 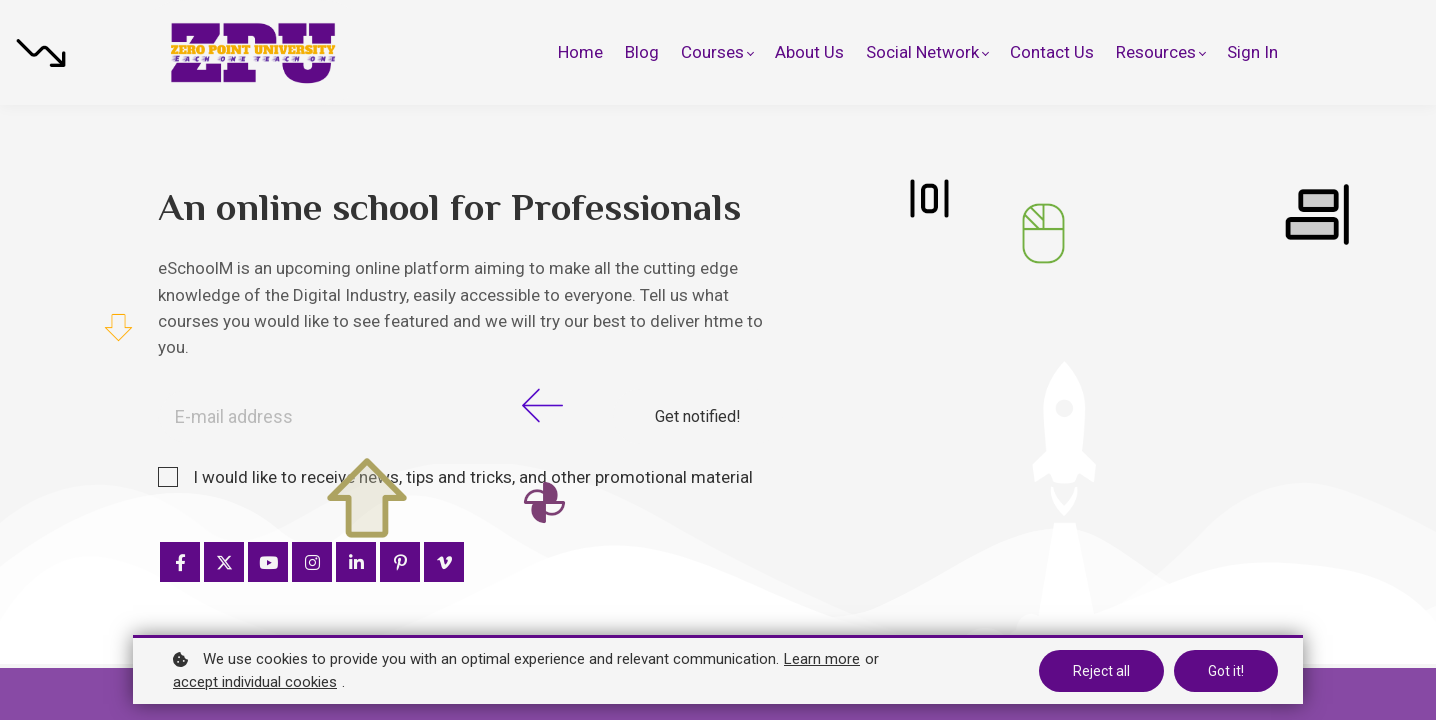 What do you see at coordinates (41, 53) in the screenshot?
I see `indicates a declining trend or decrease in value` at bounding box center [41, 53].